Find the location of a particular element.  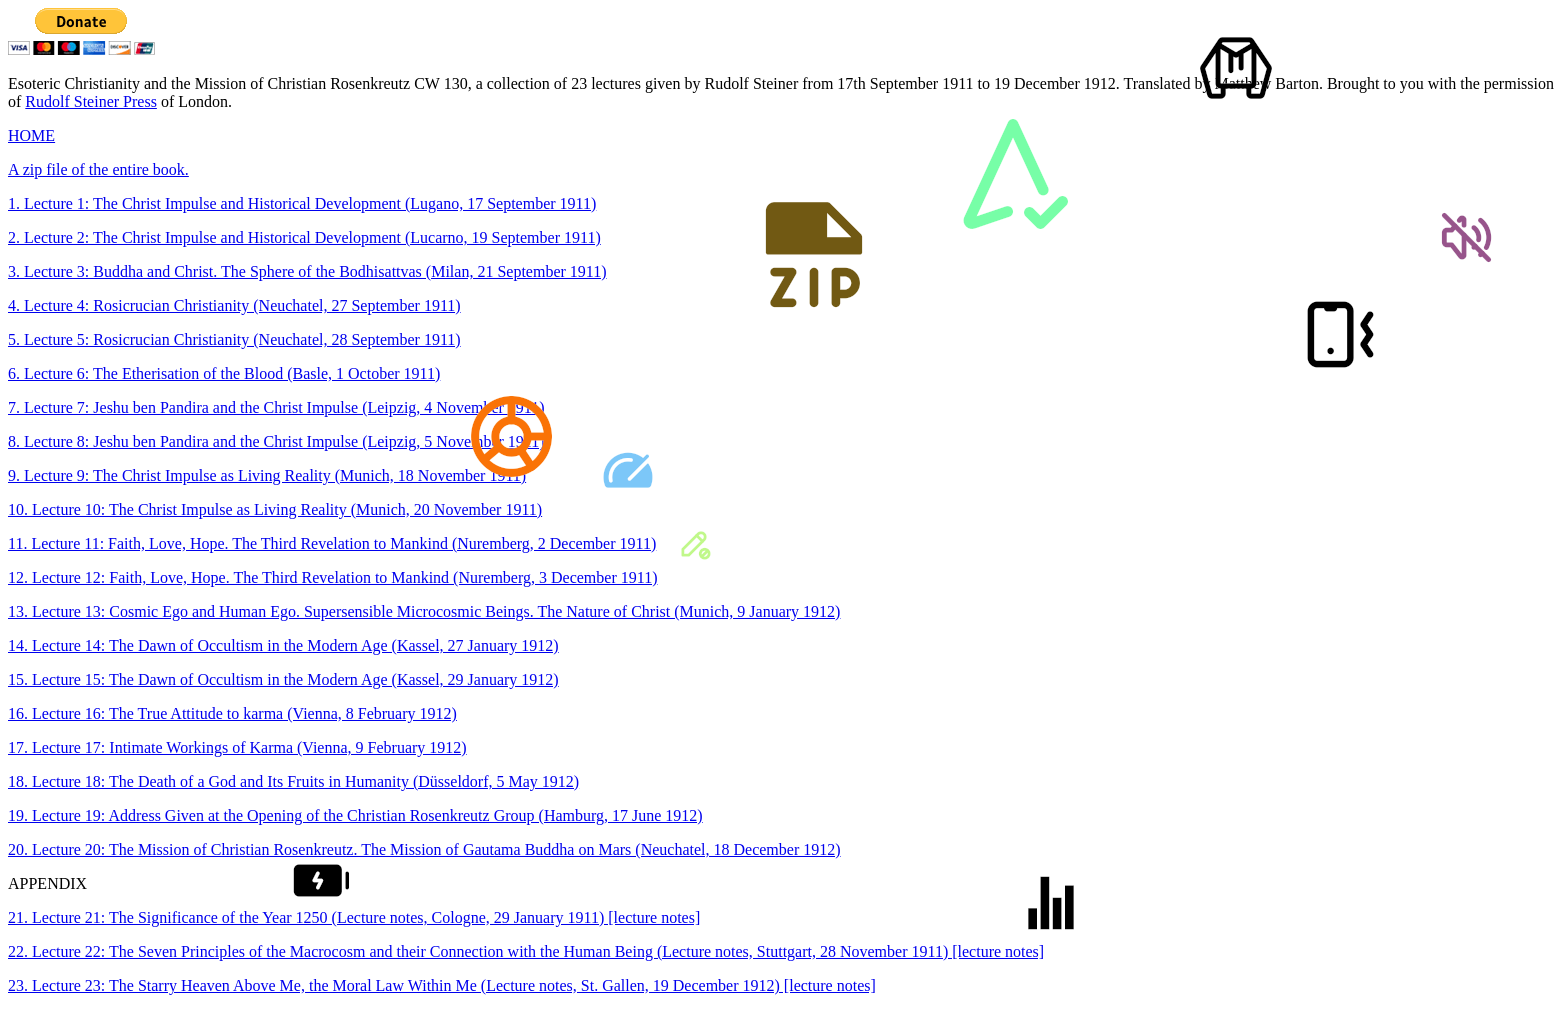

cancel editing mode is located at coordinates (694, 543).